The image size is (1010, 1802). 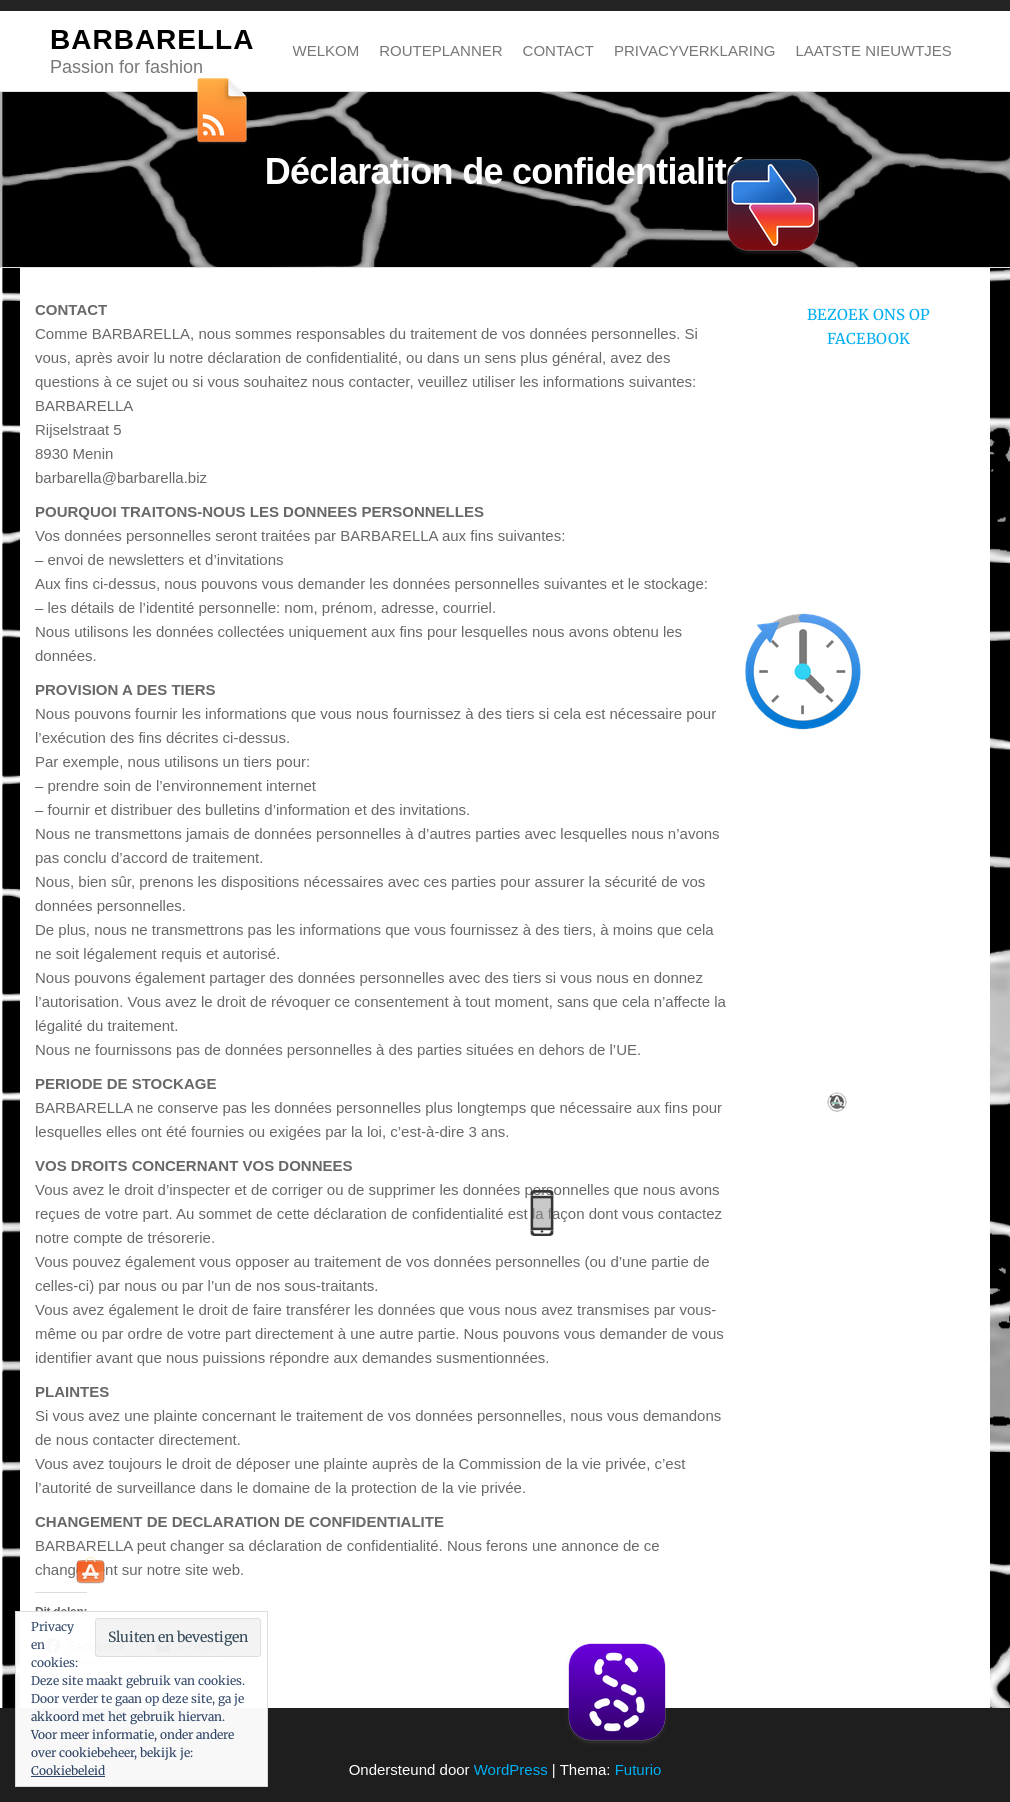 I want to click on open Seamly2D pattern drafting application, so click(x=617, y=1692).